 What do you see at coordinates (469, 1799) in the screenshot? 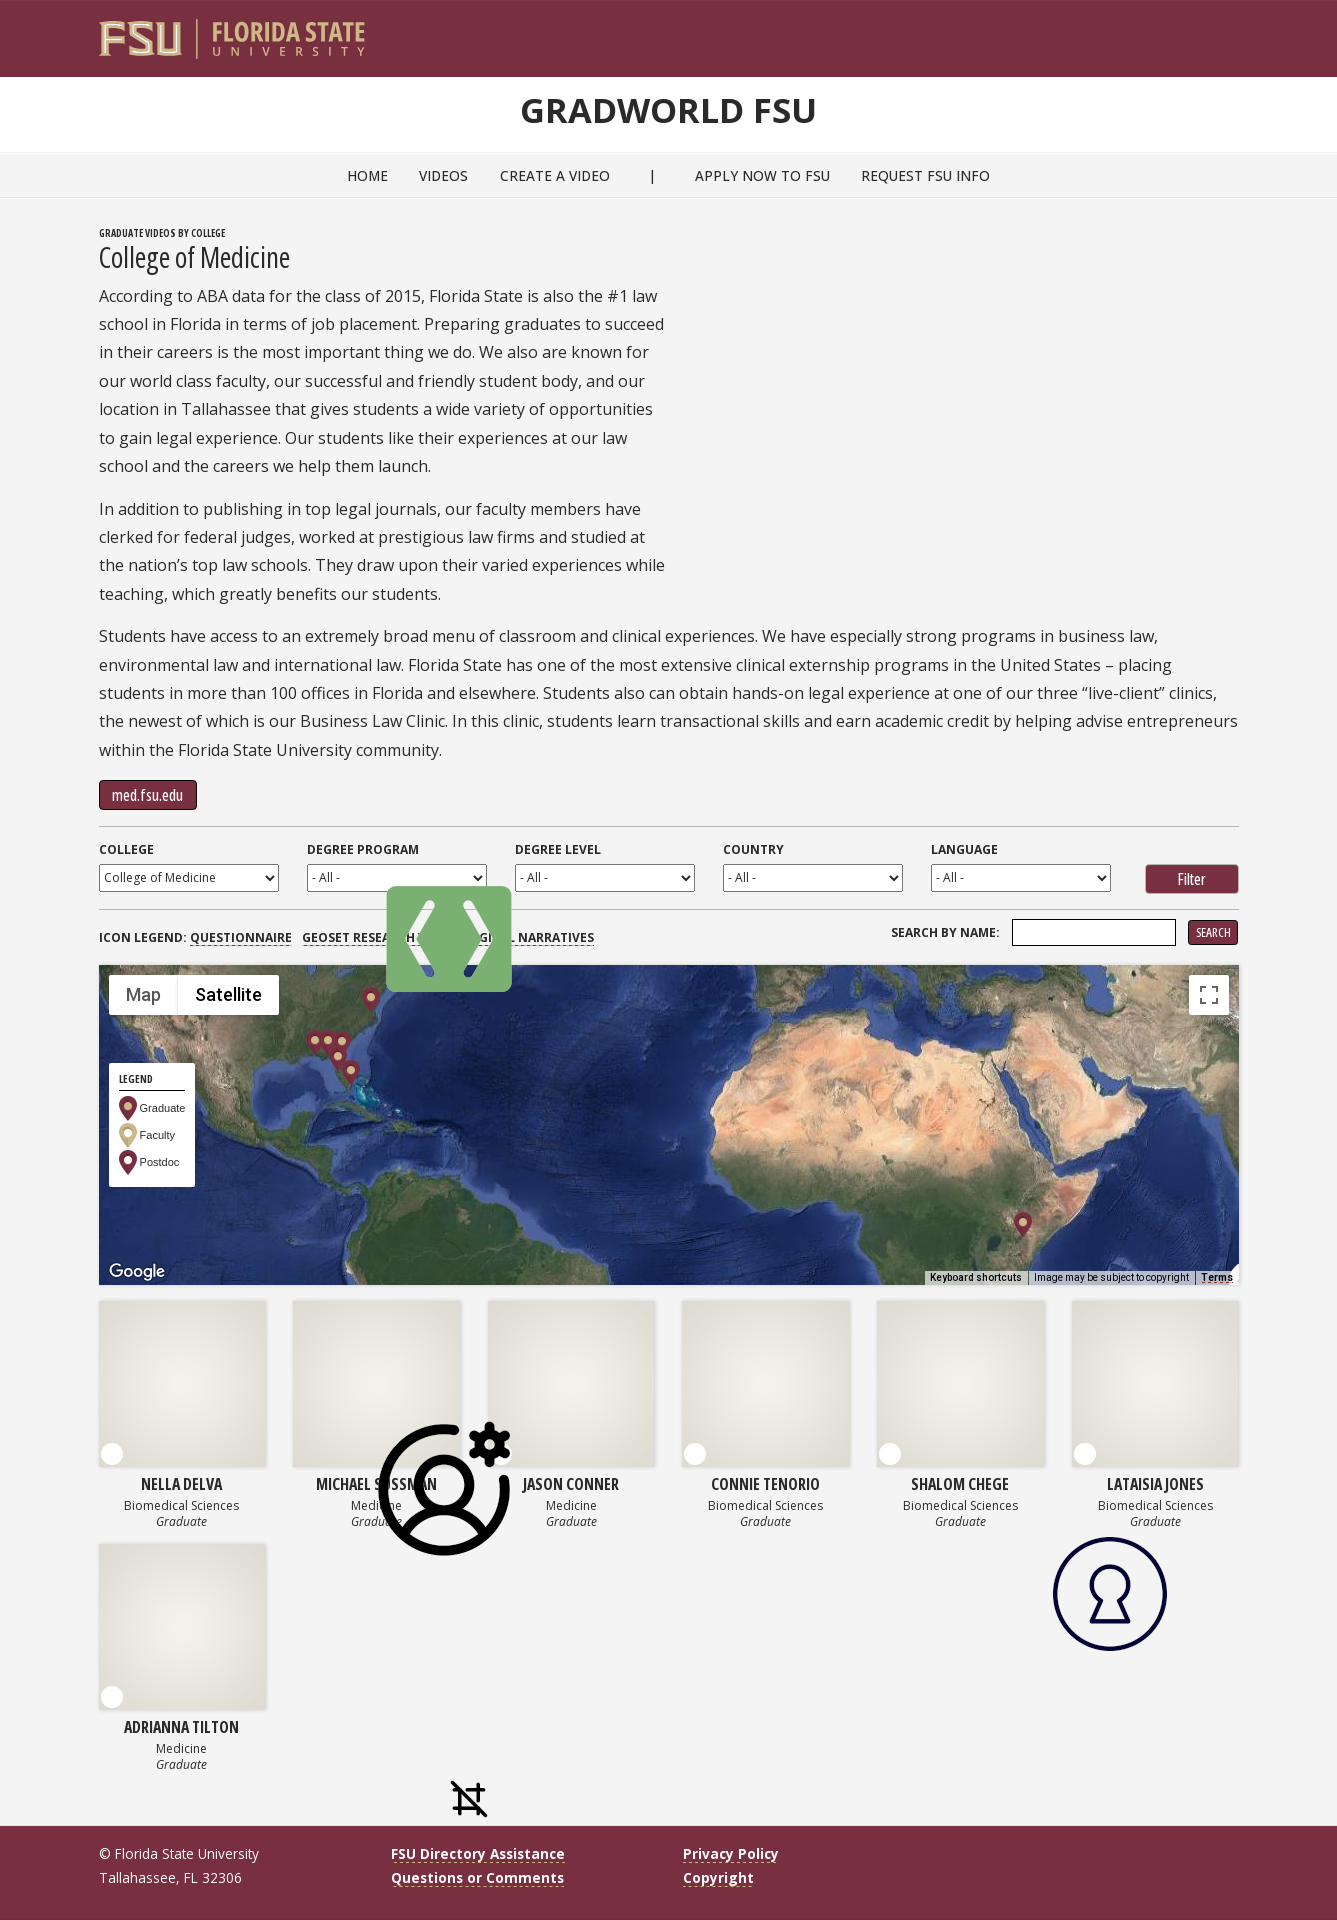
I see `disable frame or crop boundaries` at bounding box center [469, 1799].